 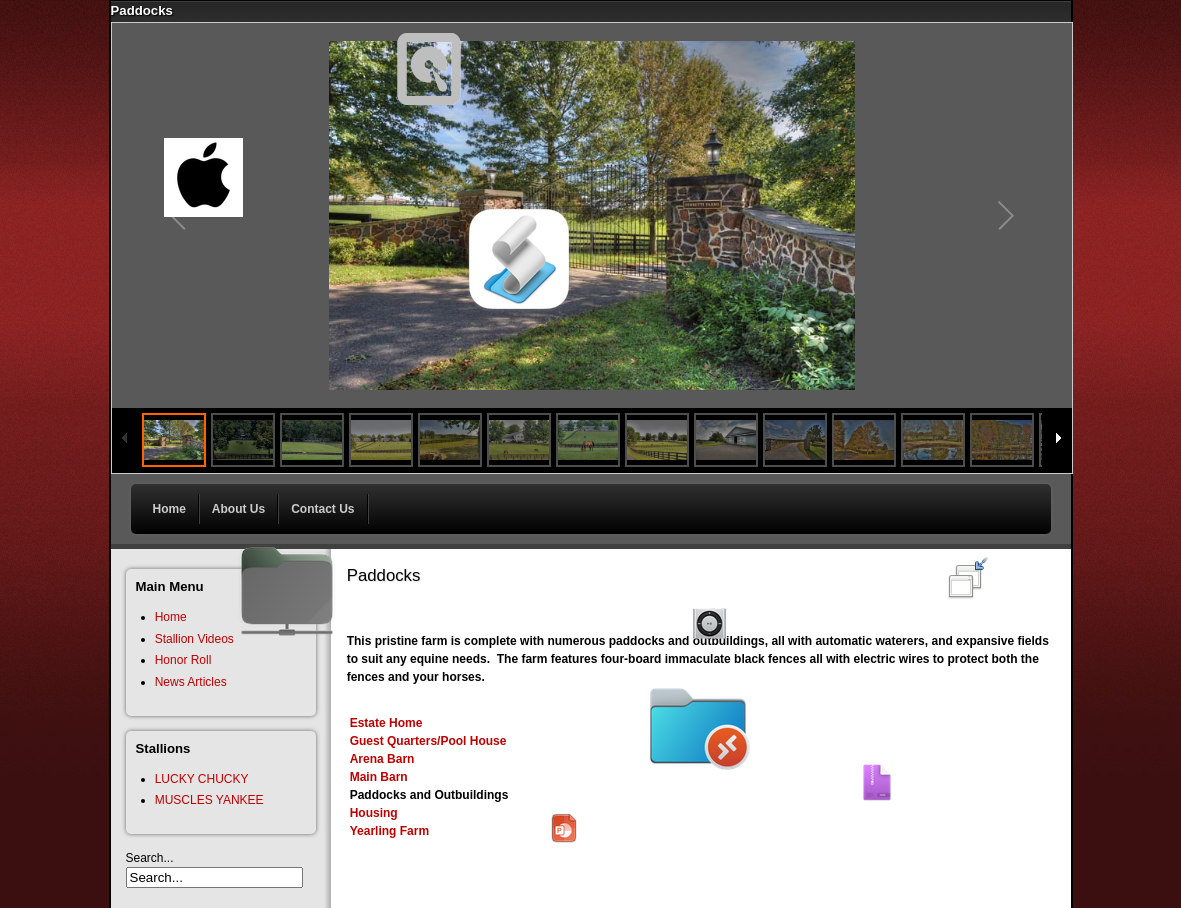 I want to click on restore window to previous size, so click(x=967, y=577).